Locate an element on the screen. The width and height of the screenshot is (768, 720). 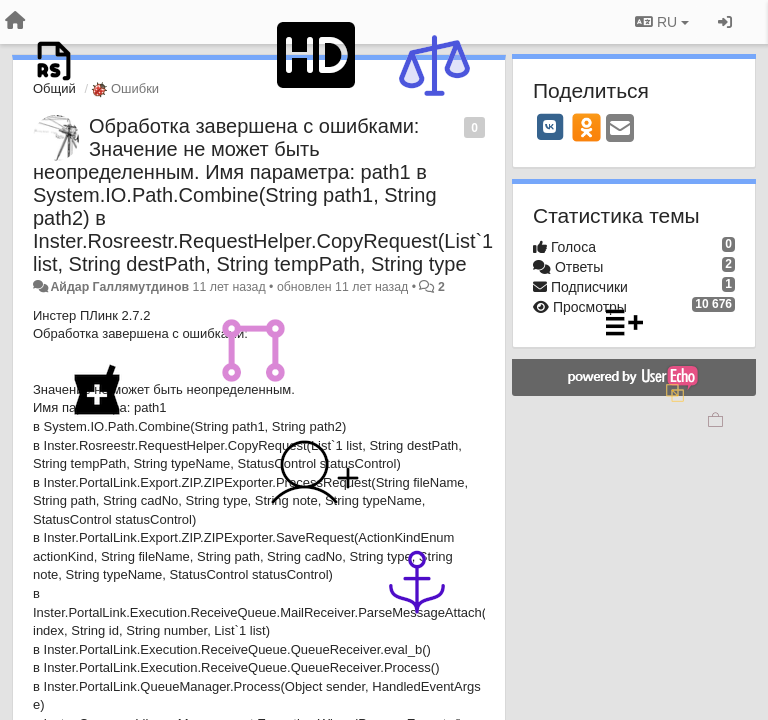
anchor a link or section on a page is located at coordinates (417, 581).